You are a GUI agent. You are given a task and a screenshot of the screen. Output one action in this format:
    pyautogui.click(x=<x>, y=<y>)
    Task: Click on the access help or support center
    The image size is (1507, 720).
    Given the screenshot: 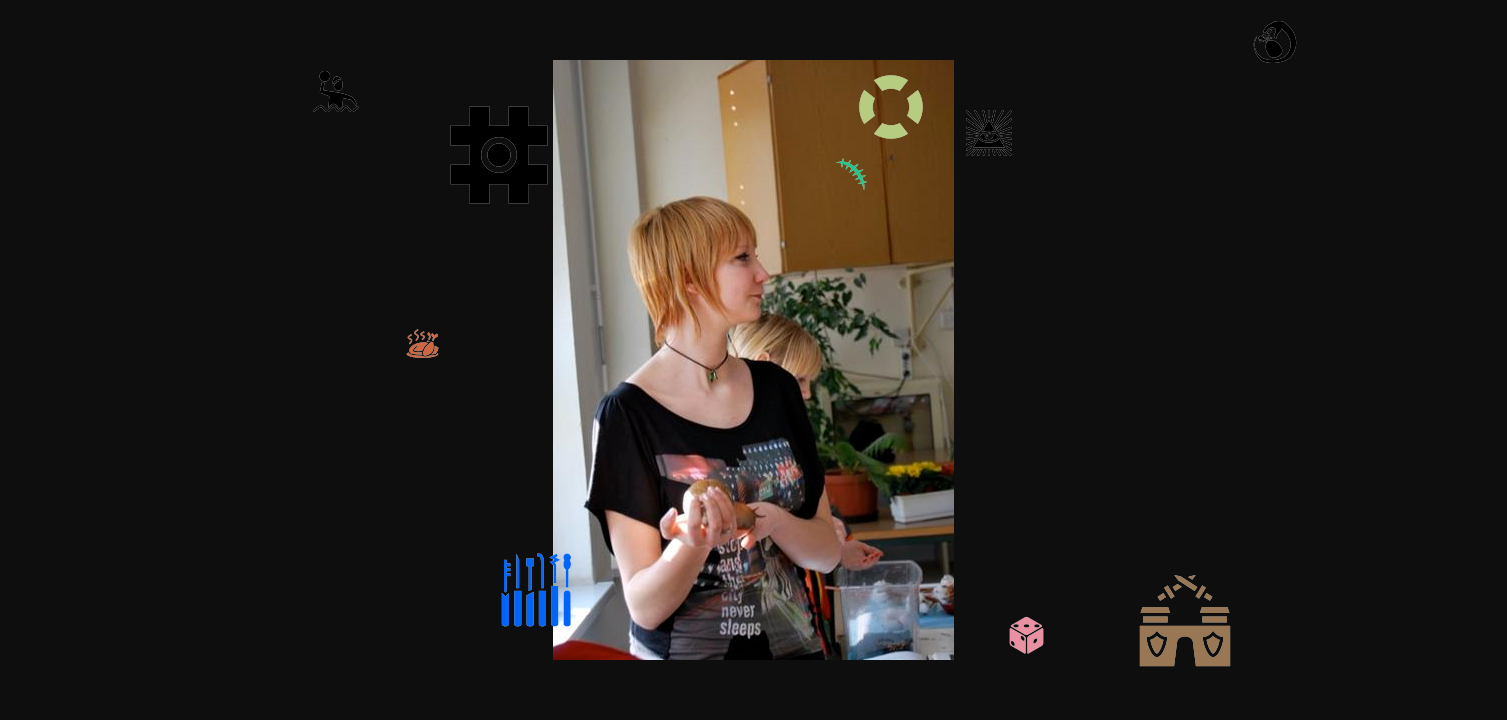 What is the action you would take?
    pyautogui.click(x=891, y=107)
    